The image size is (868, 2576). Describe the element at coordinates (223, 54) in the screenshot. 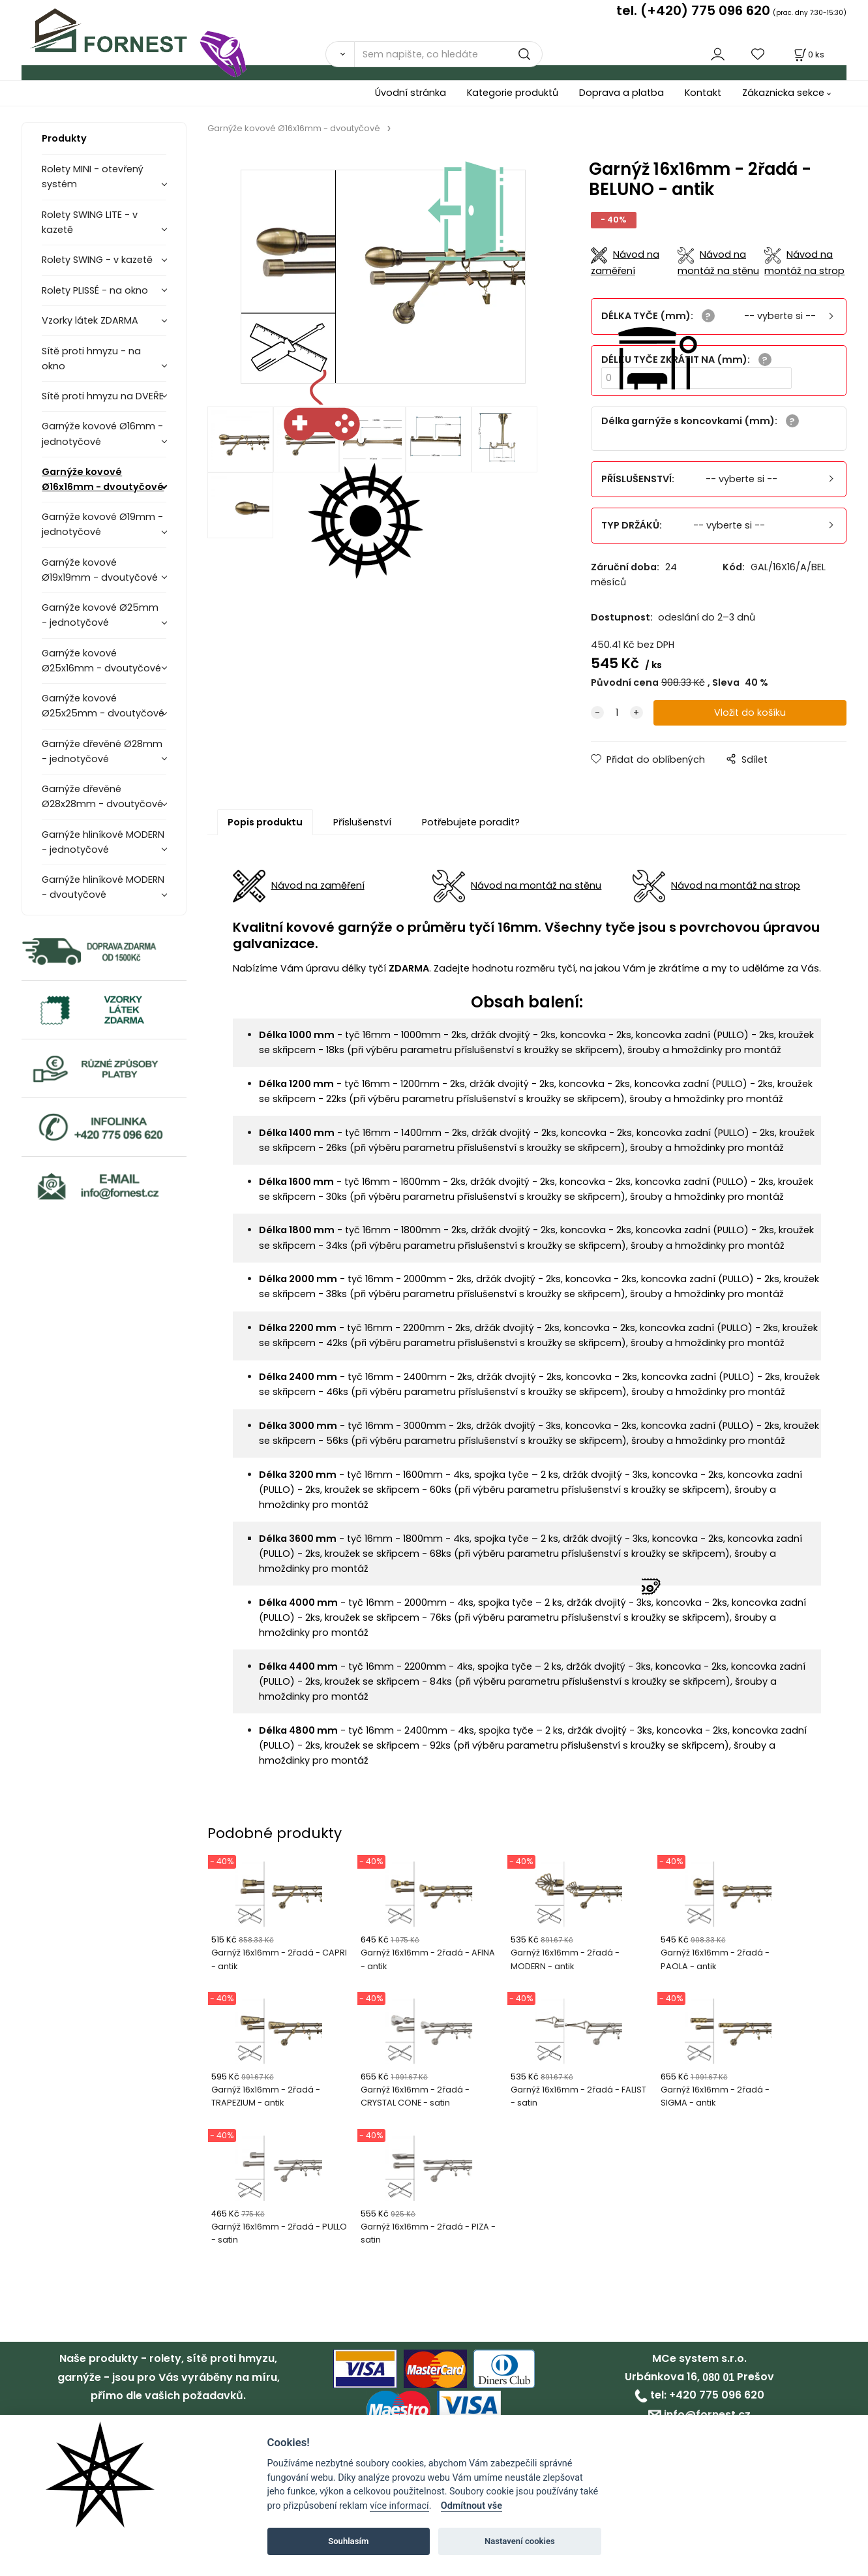

I see `equip a power ring item` at that location.